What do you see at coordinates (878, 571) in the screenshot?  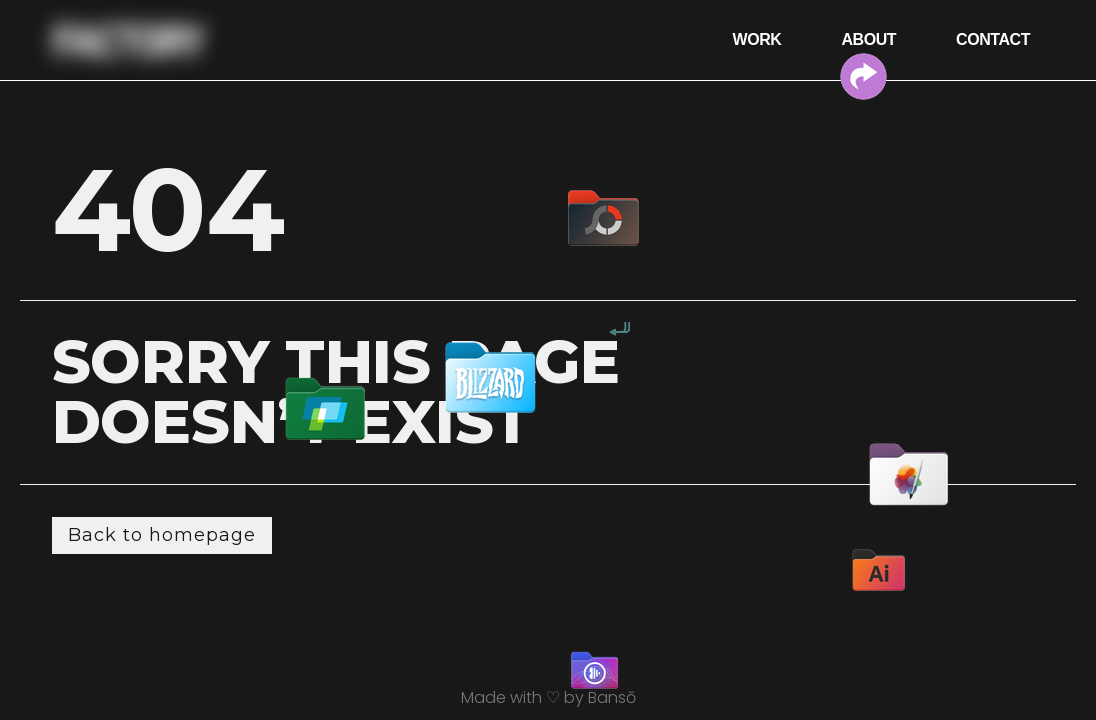 I see `open folder containing Adobe Illustrator files` at bounding box center [878, 571].